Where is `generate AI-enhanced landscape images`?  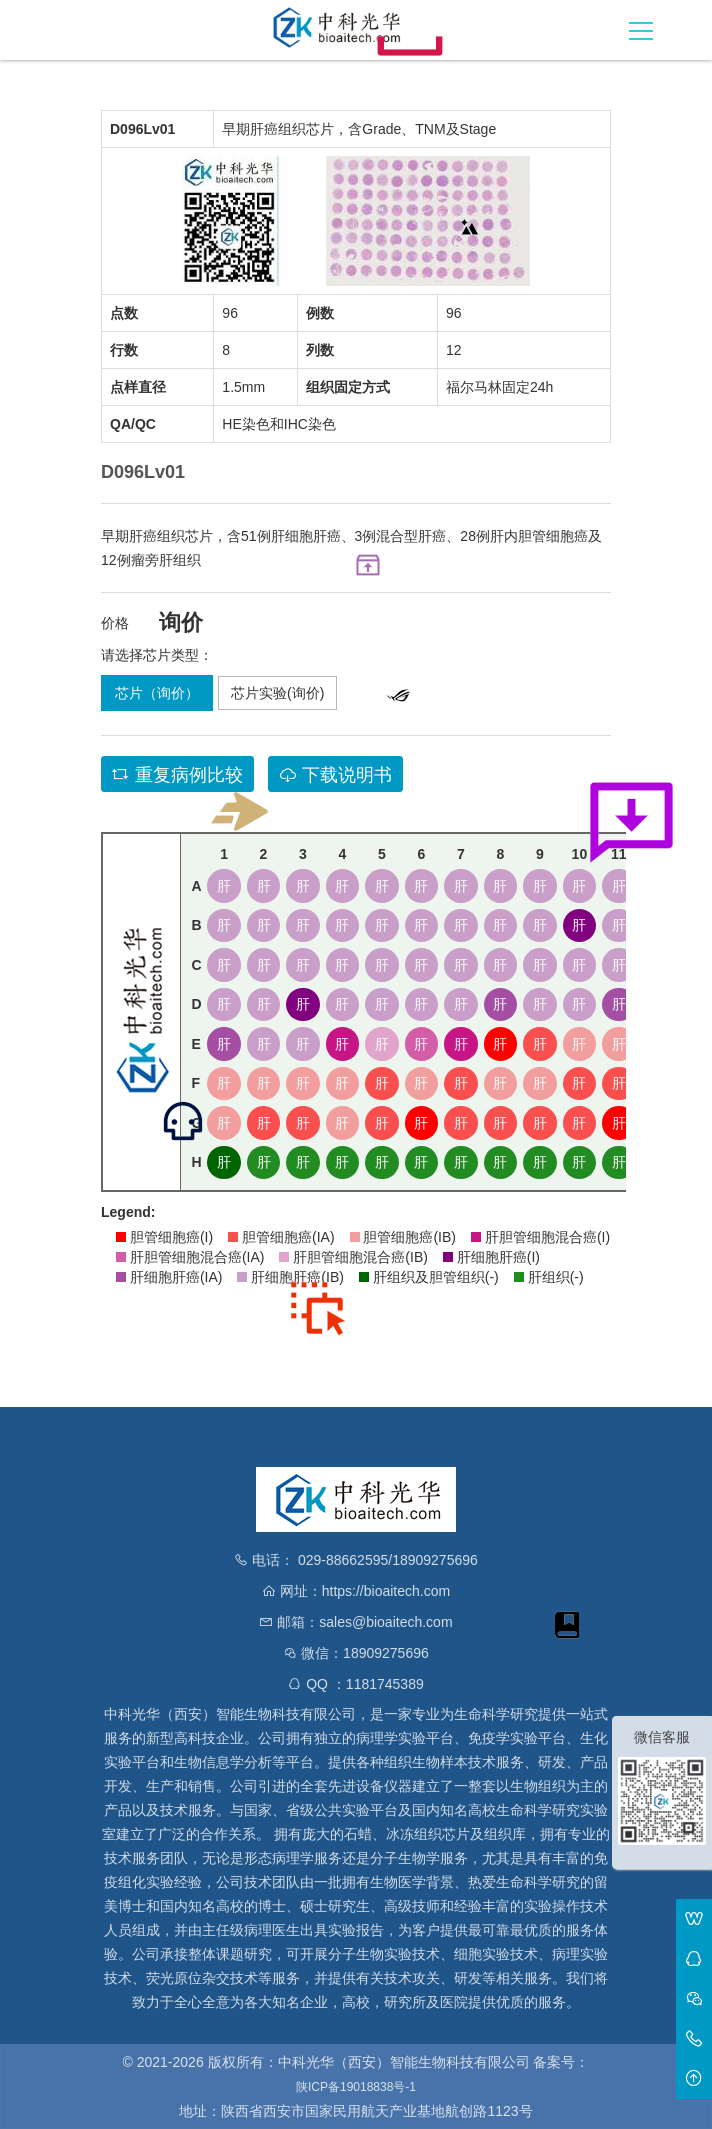
generate AI-enhanced landscape images is located at coordinates (469, 227).